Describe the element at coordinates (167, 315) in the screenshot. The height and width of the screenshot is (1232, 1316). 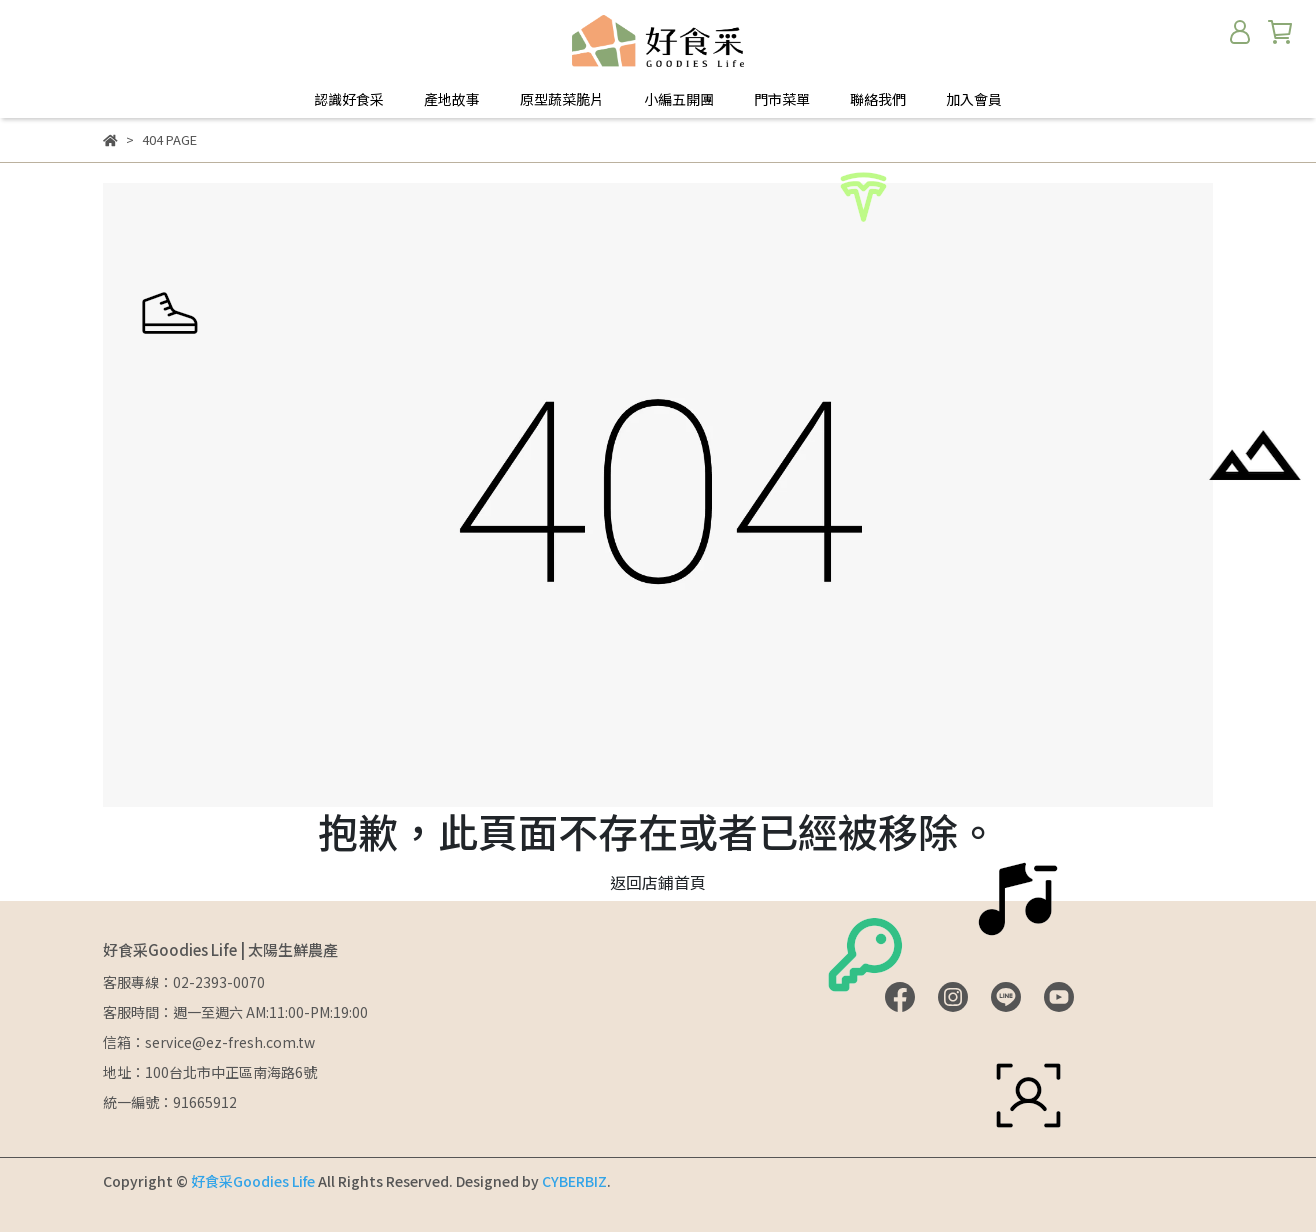
I see `browse footwear or shoe products` at that location.